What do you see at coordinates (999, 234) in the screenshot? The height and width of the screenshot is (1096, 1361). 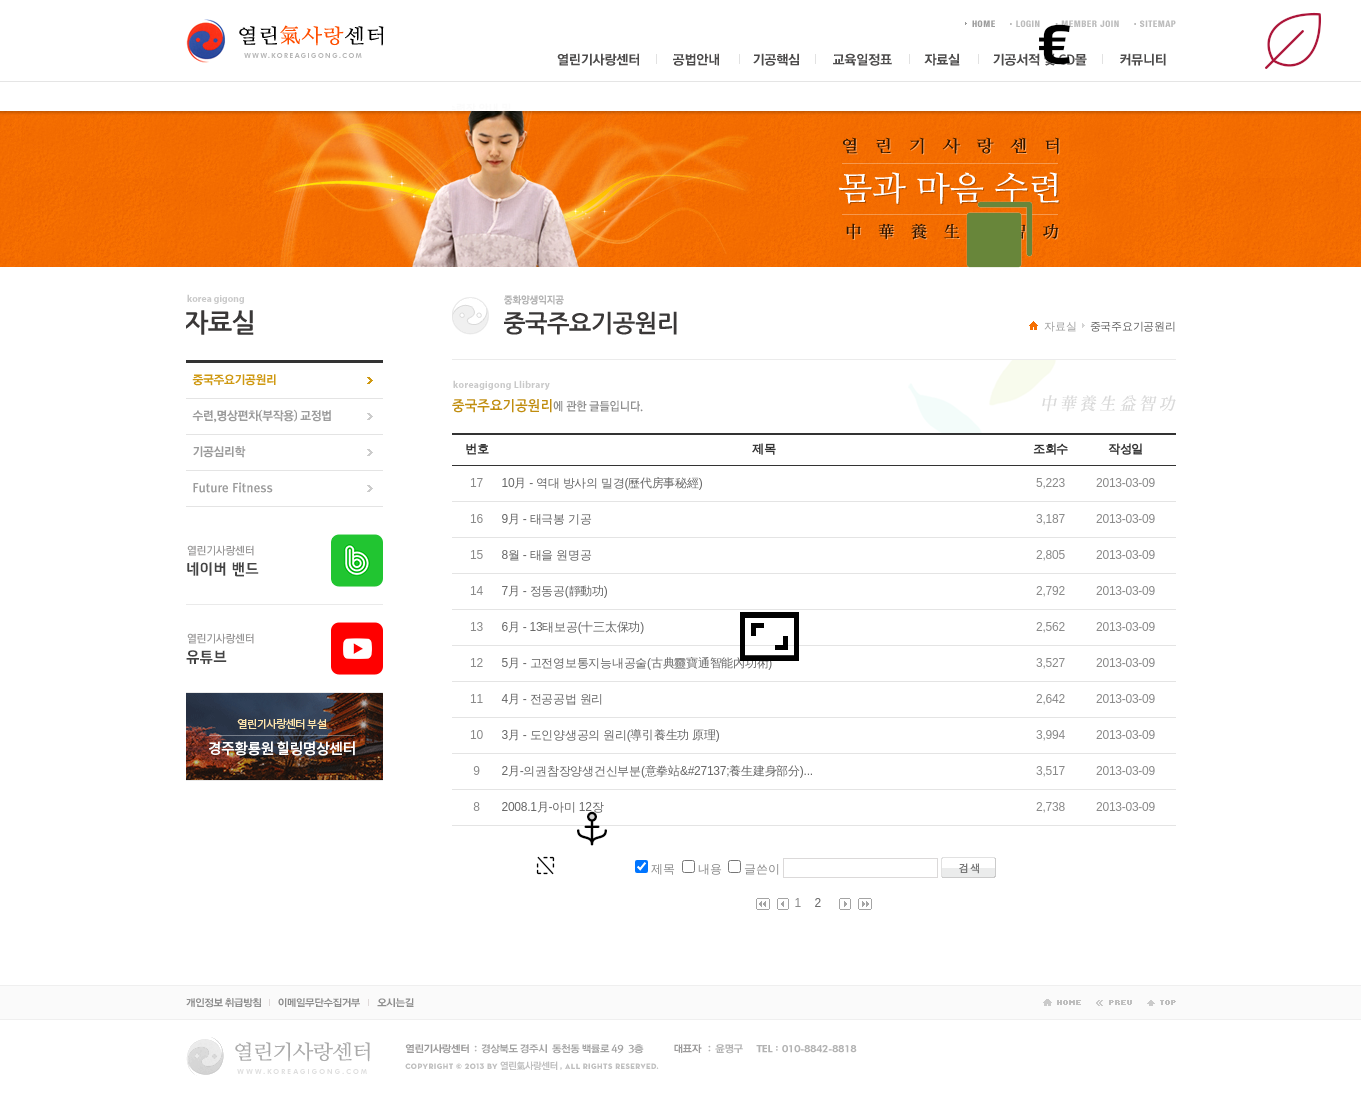 I see `copy to clipboard` at bounding box center [999, 234].